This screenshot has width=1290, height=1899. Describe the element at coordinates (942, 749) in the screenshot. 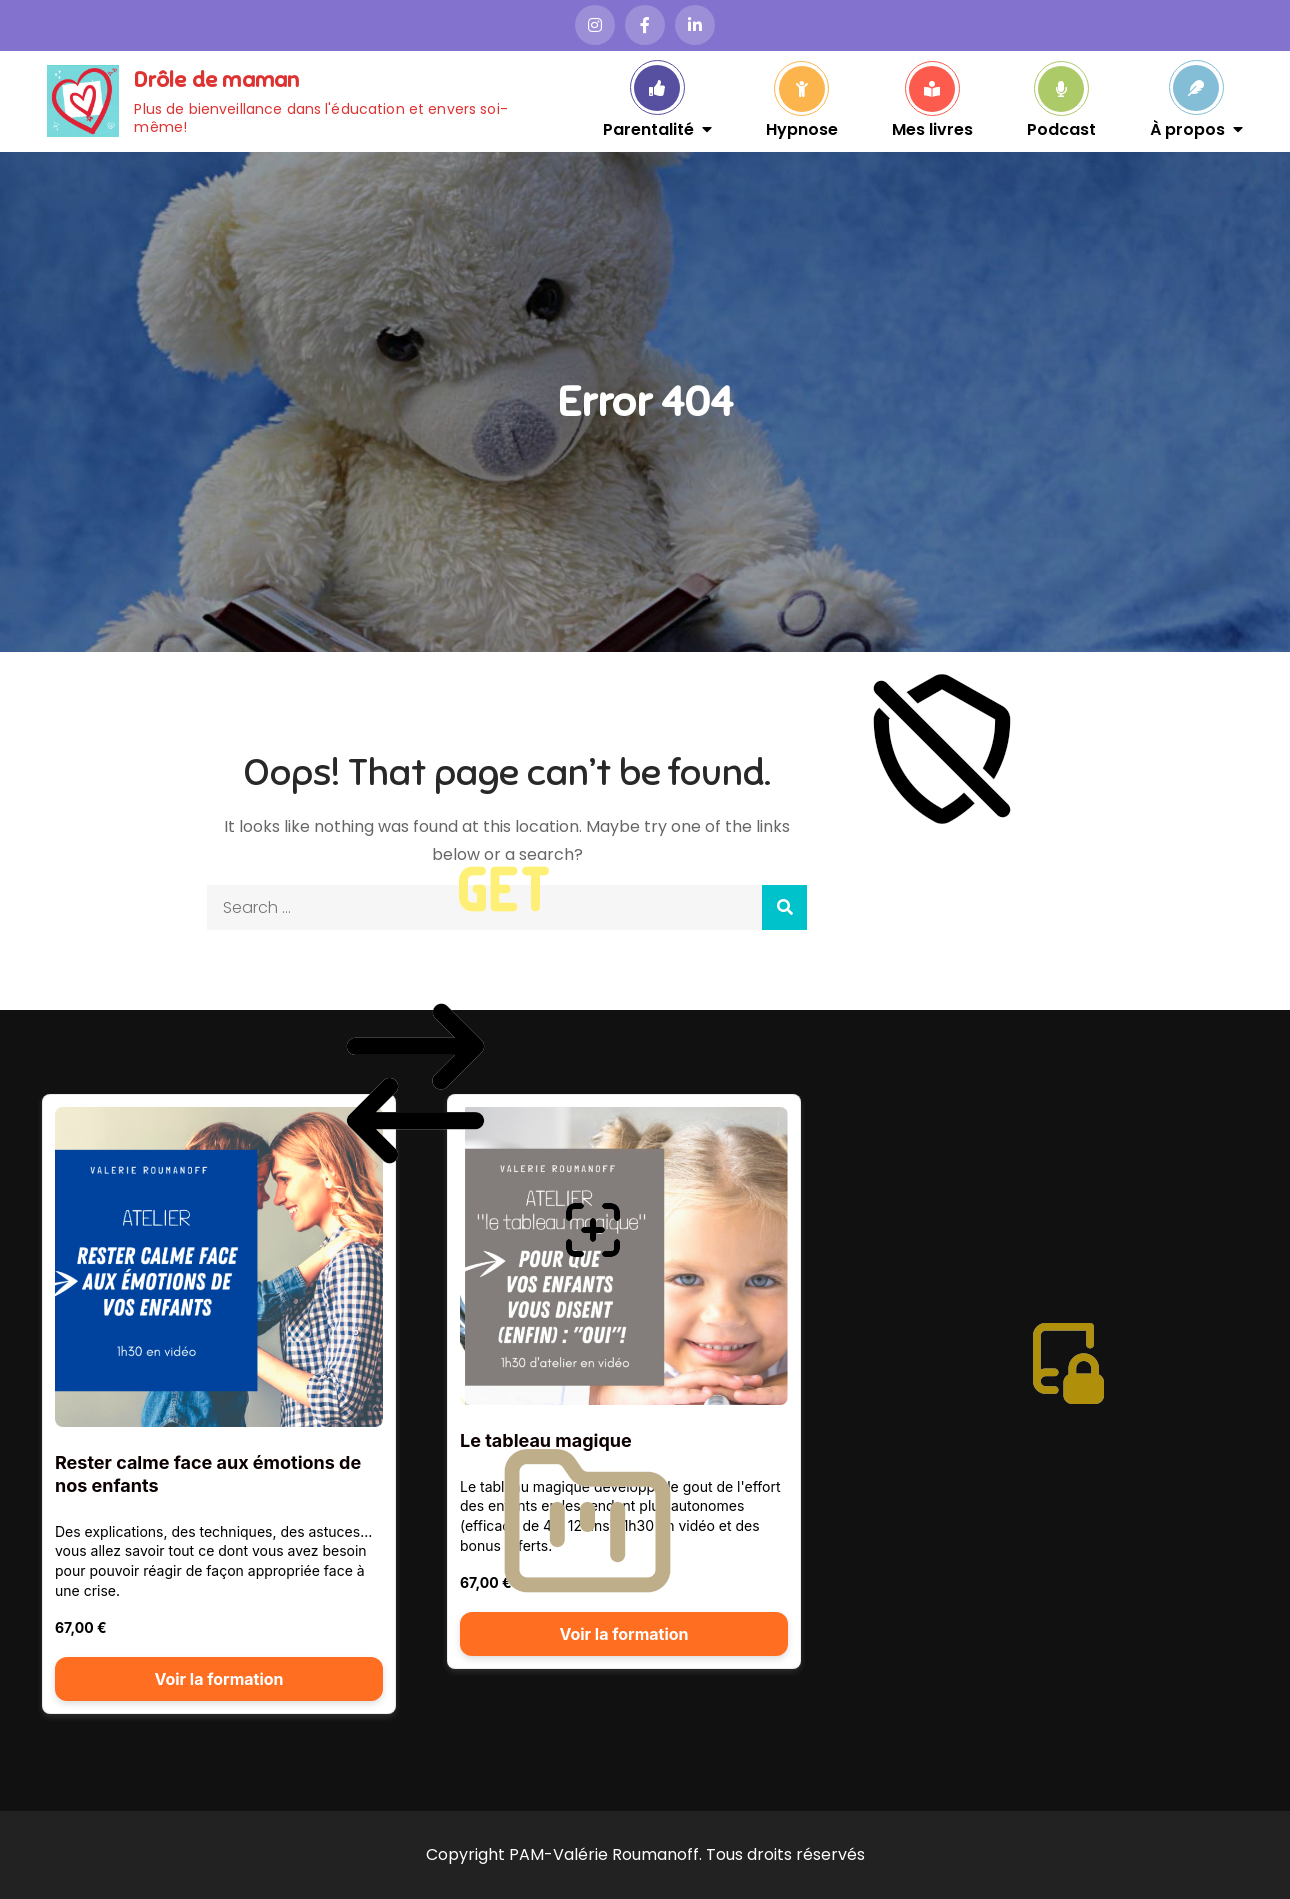

I see `disable security protection` at that location.